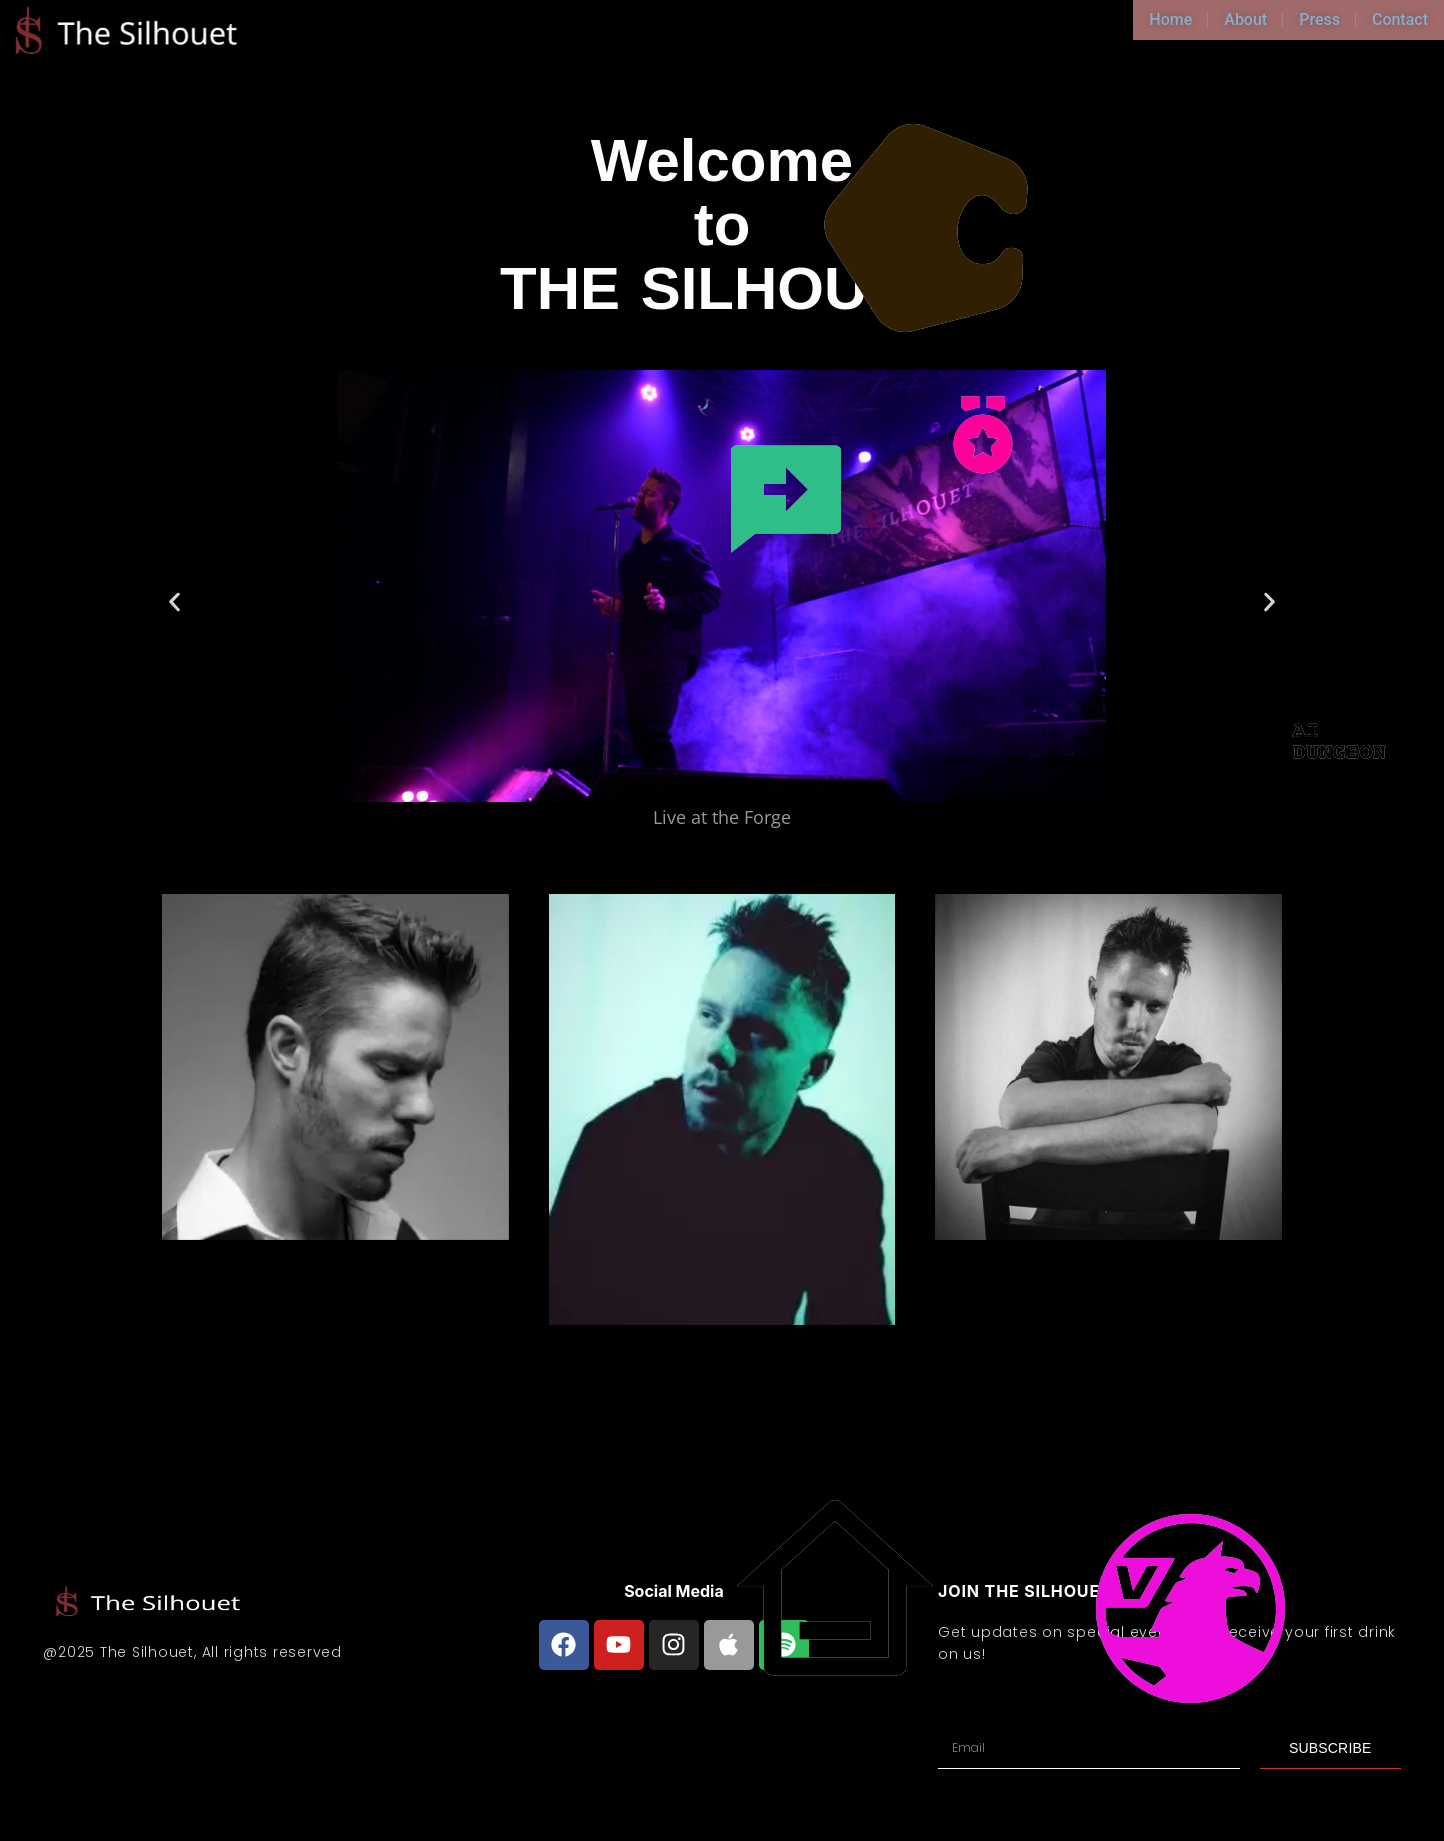 The image size is (1444, 1841). What do you see at coordinates (983, 433) in the screenshot?
I see `view achievements or awards` at bounding box center [983, 433].